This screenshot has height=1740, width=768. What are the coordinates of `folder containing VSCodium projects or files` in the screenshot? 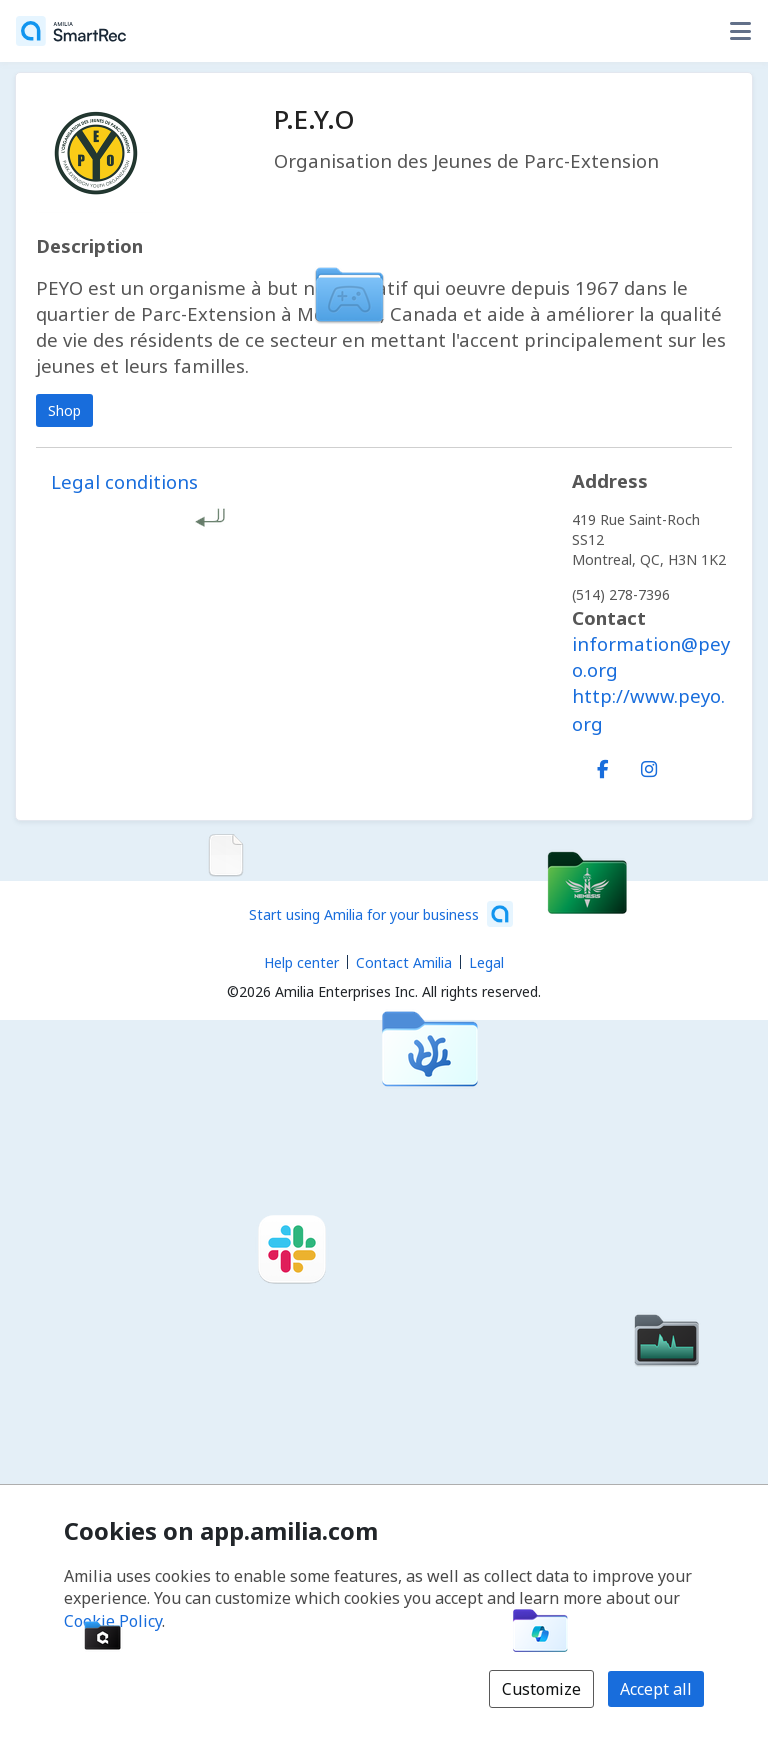 It's located at (429, 1051).